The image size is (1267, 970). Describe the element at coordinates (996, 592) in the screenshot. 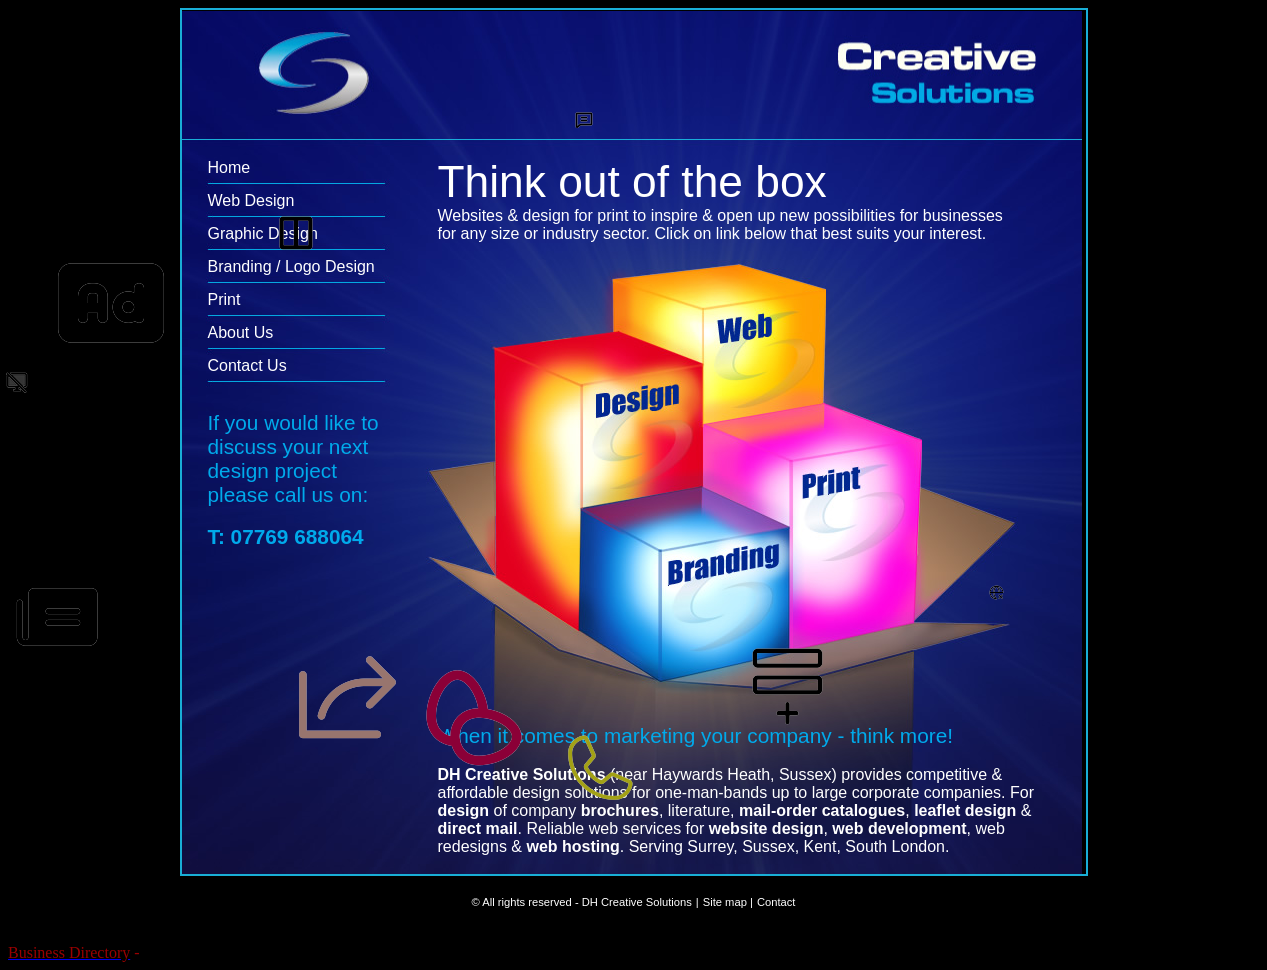

I see `no internet connection` at that location.